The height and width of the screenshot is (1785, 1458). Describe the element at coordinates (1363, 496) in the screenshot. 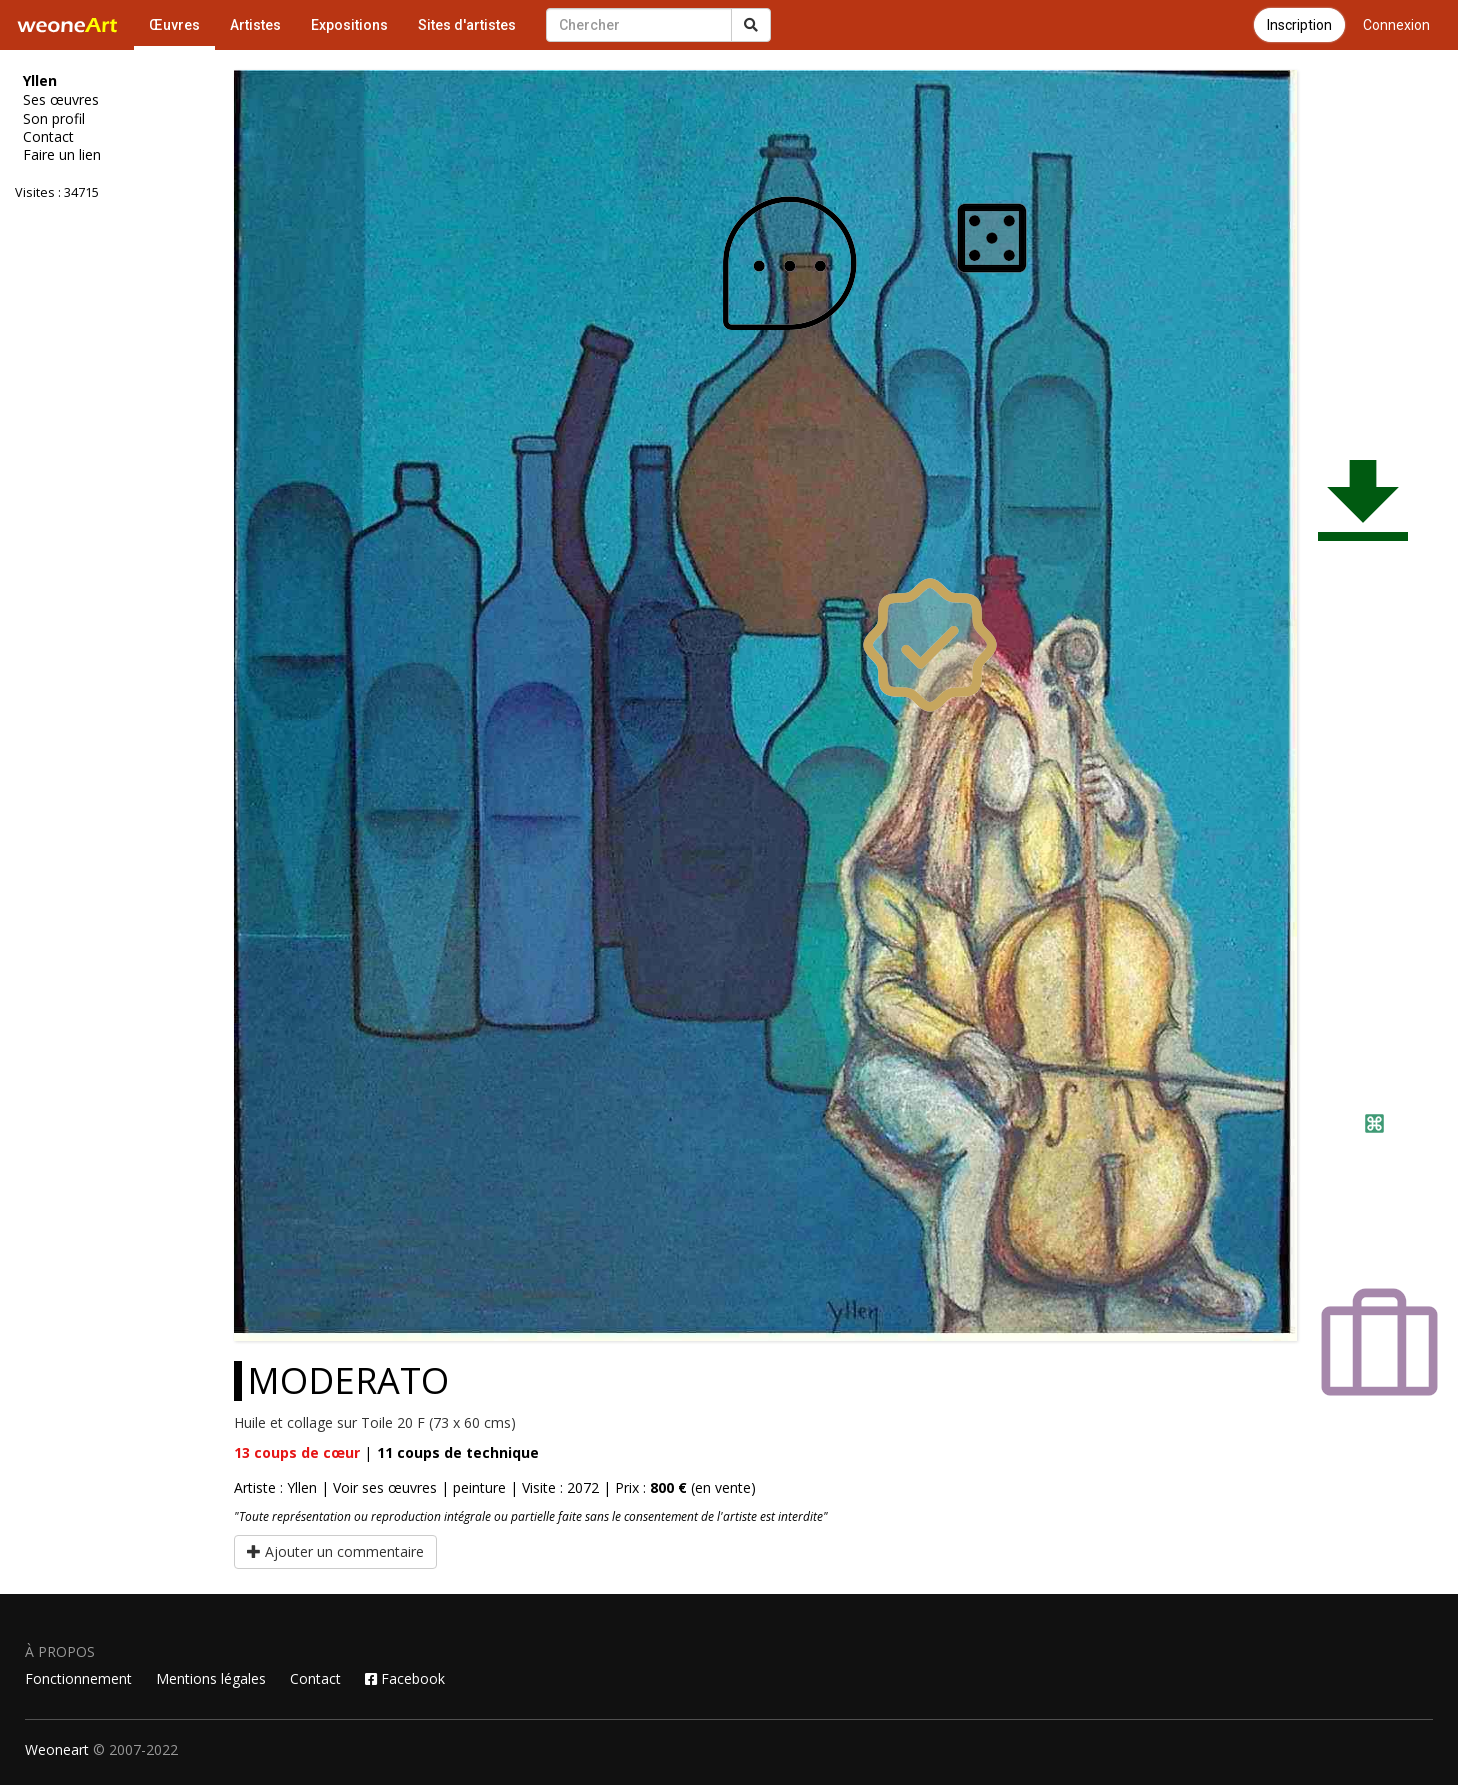

I see `download a file or content` at that location.